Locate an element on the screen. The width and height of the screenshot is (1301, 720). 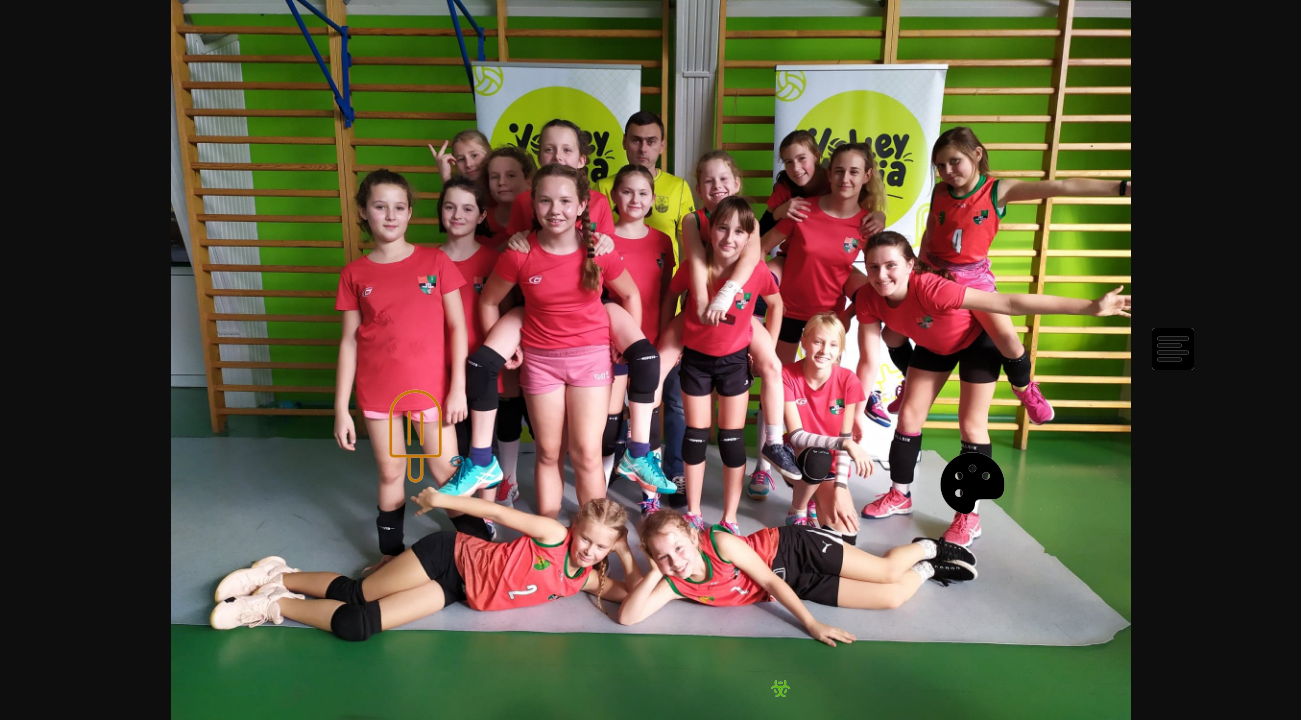
access summer or seasonal content is located at coordinates (415, 434).